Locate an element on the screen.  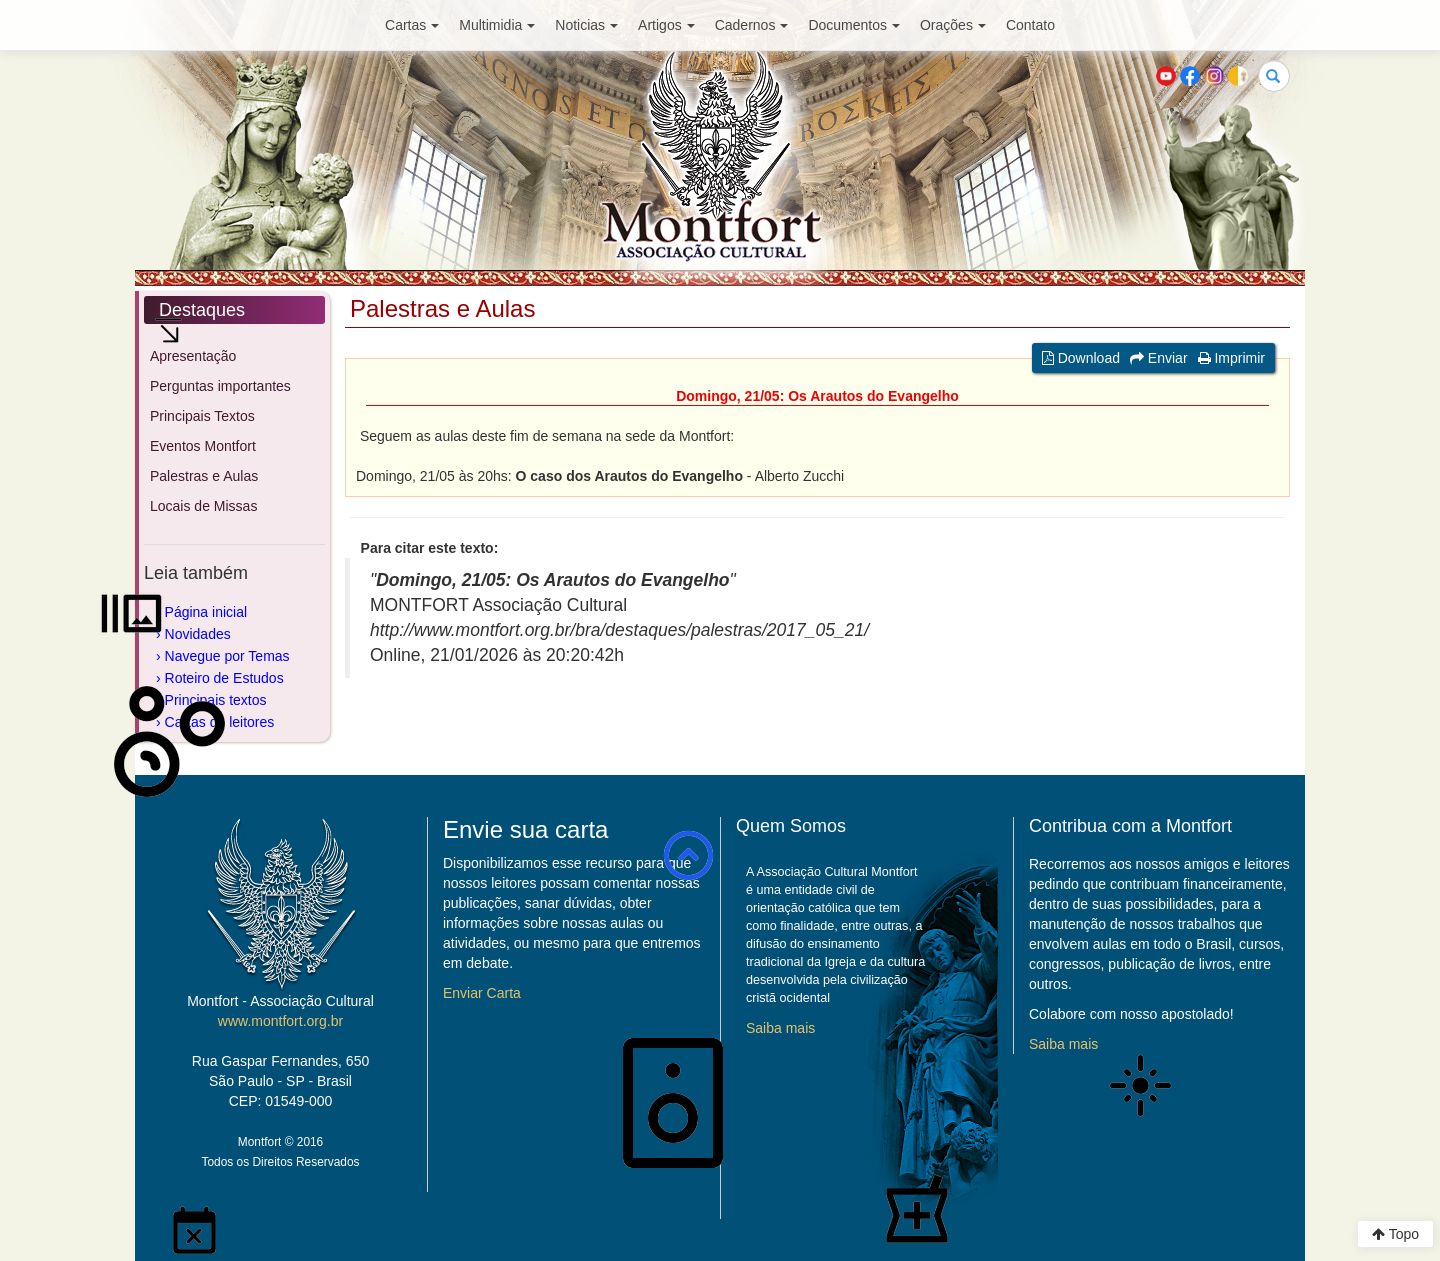
scroll to top of page is located at coordinates (688, 855).